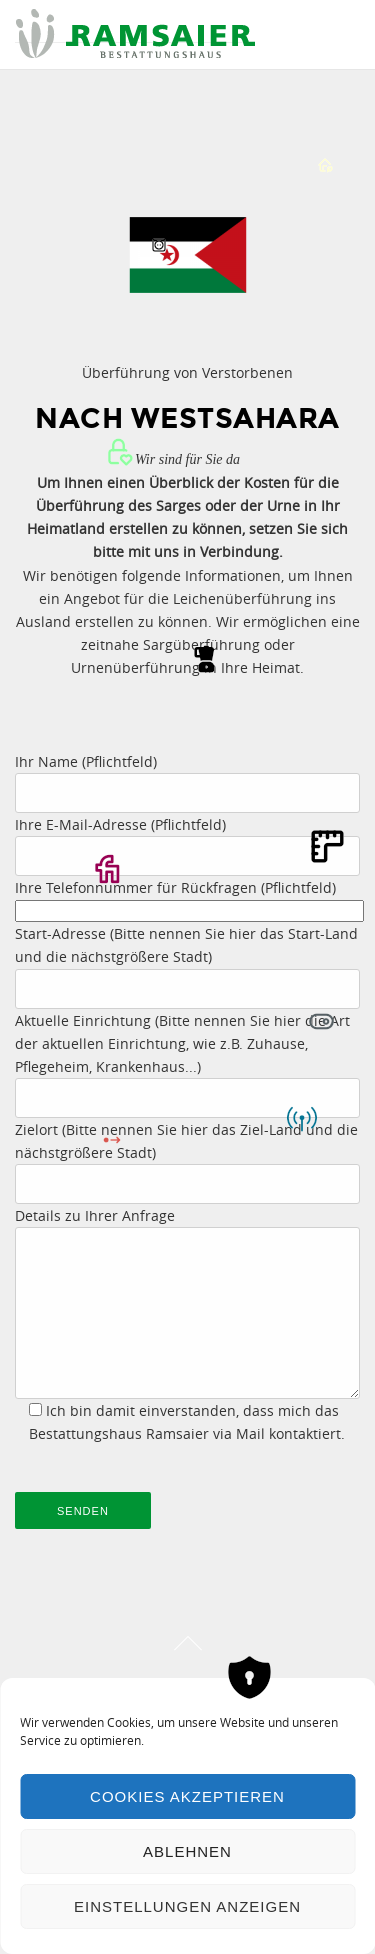 The height and width of the screenshot is (1954, 375). Describe the element at coordinates (327, 846) in the screenshot. I see `access measurement tools` at that location.